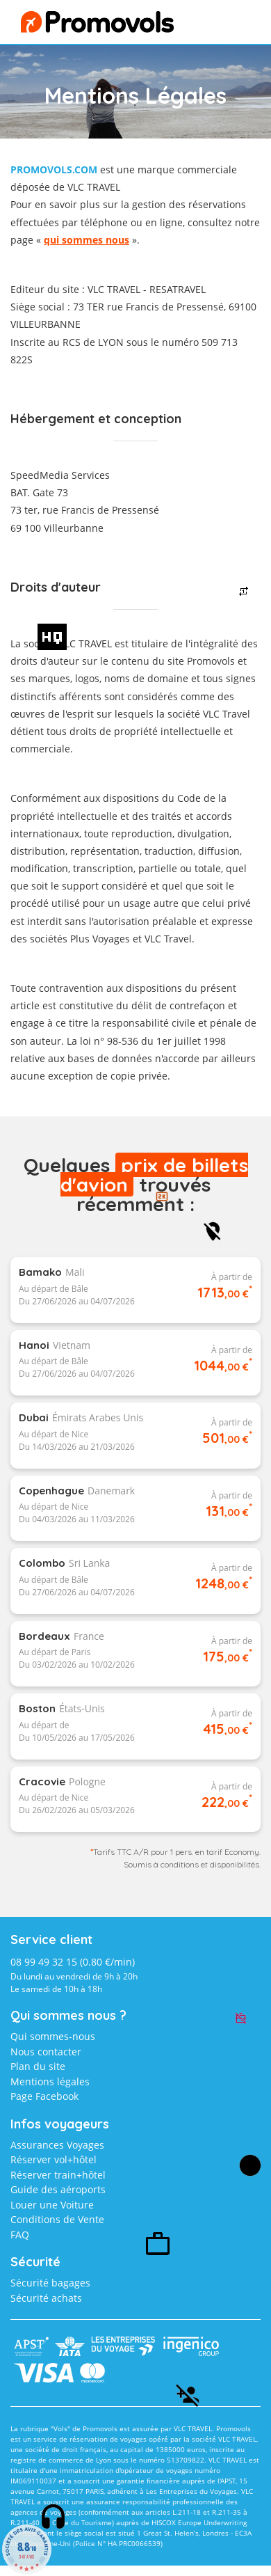  I want to click on indicates recording in progress, so click(250, 2165).